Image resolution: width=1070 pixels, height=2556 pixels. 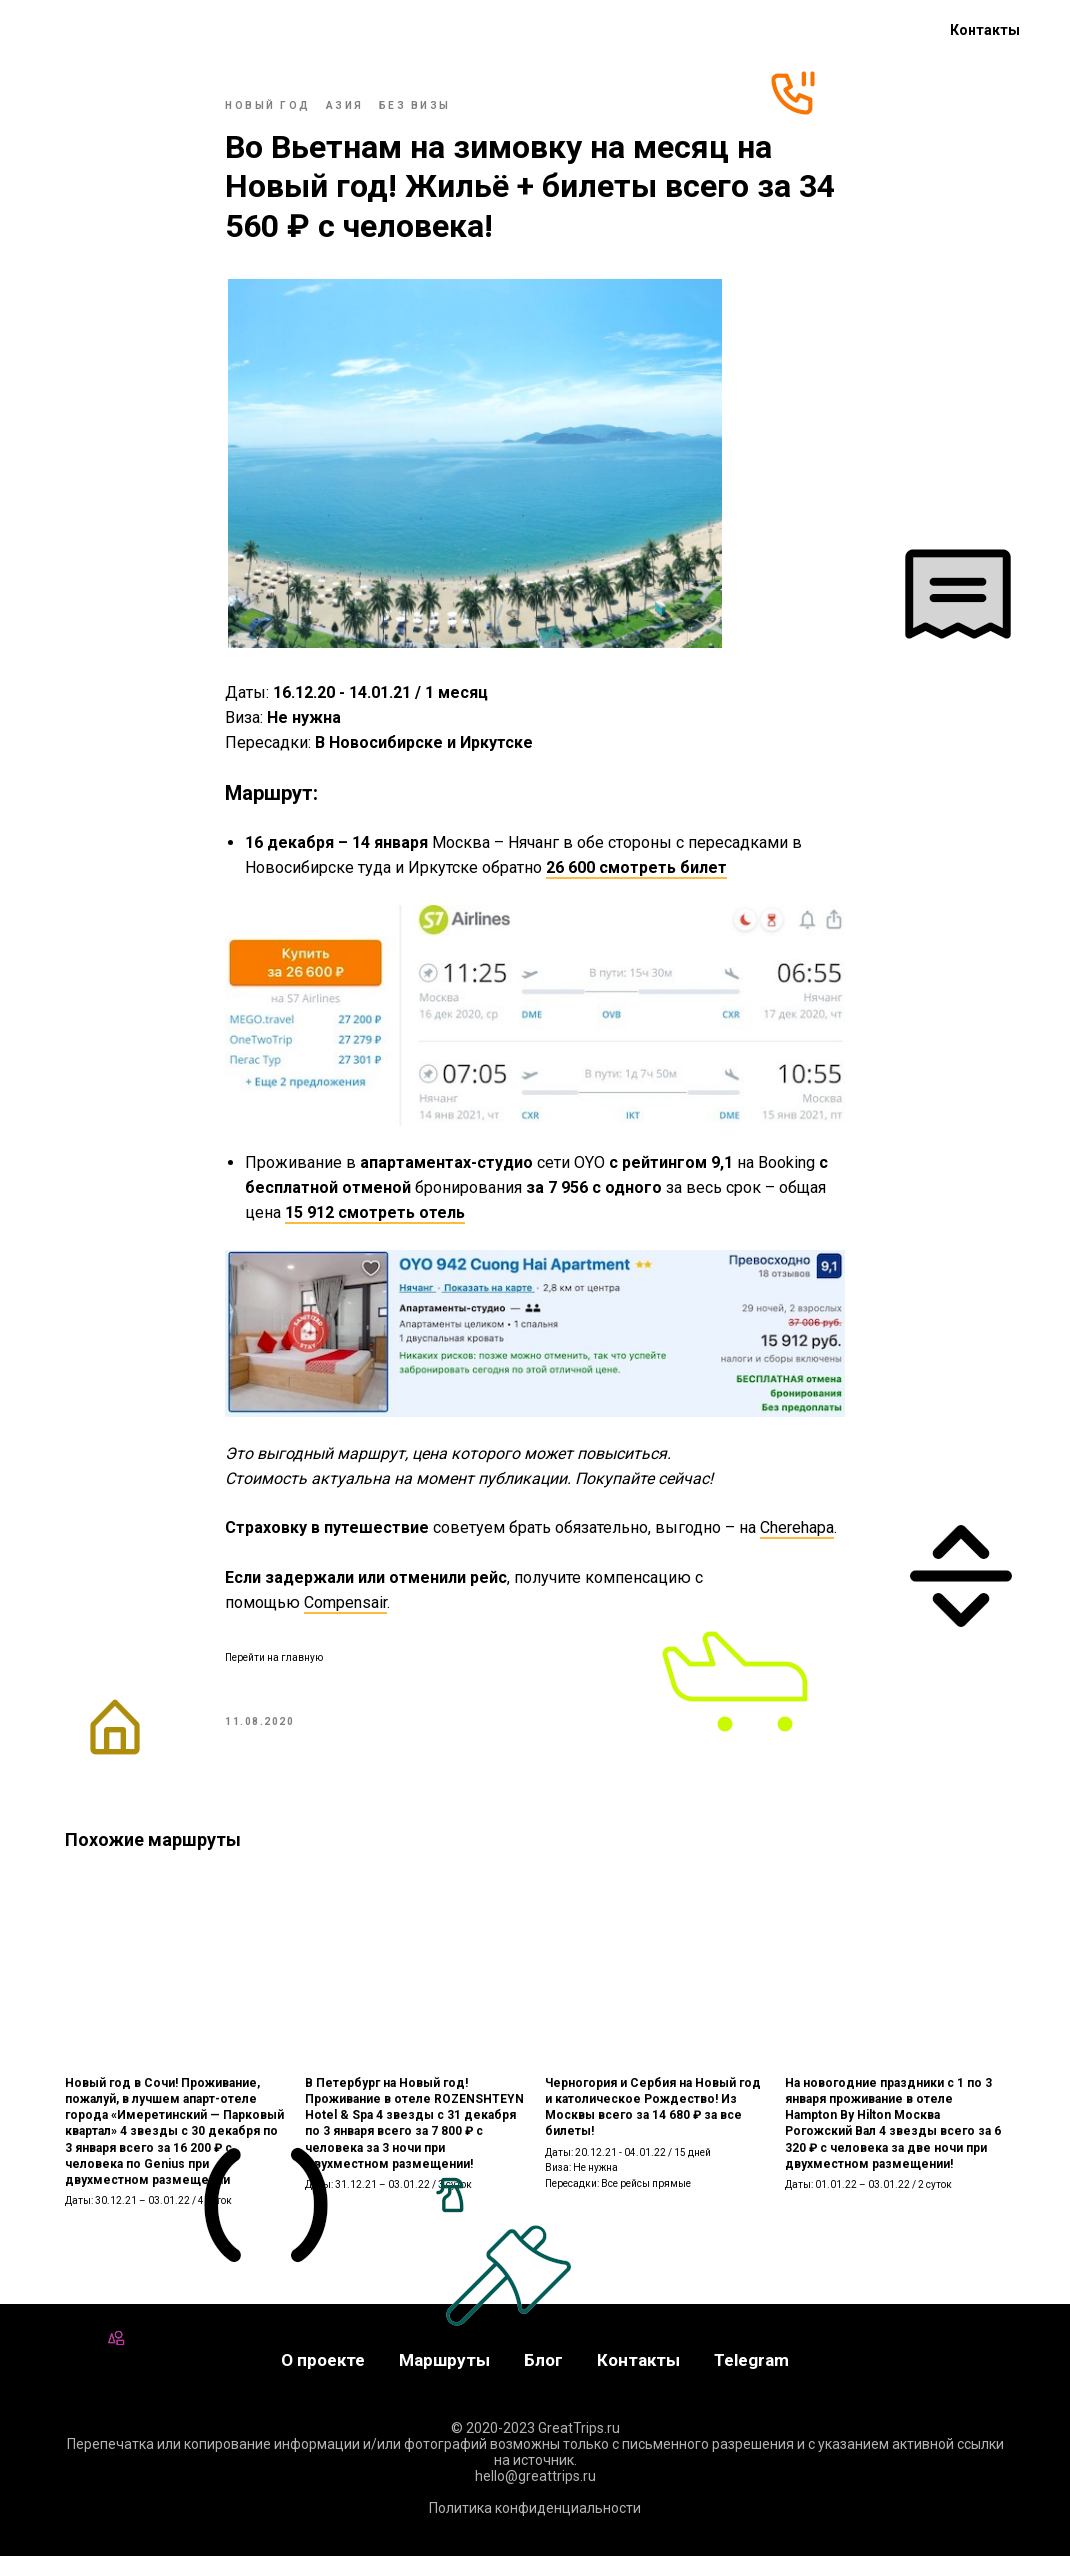 What do you see at coordinates (735, 1679) in the screenshot?
I see `indicates flight is taxiing or on the ground` at bounding box center [735, 1679].